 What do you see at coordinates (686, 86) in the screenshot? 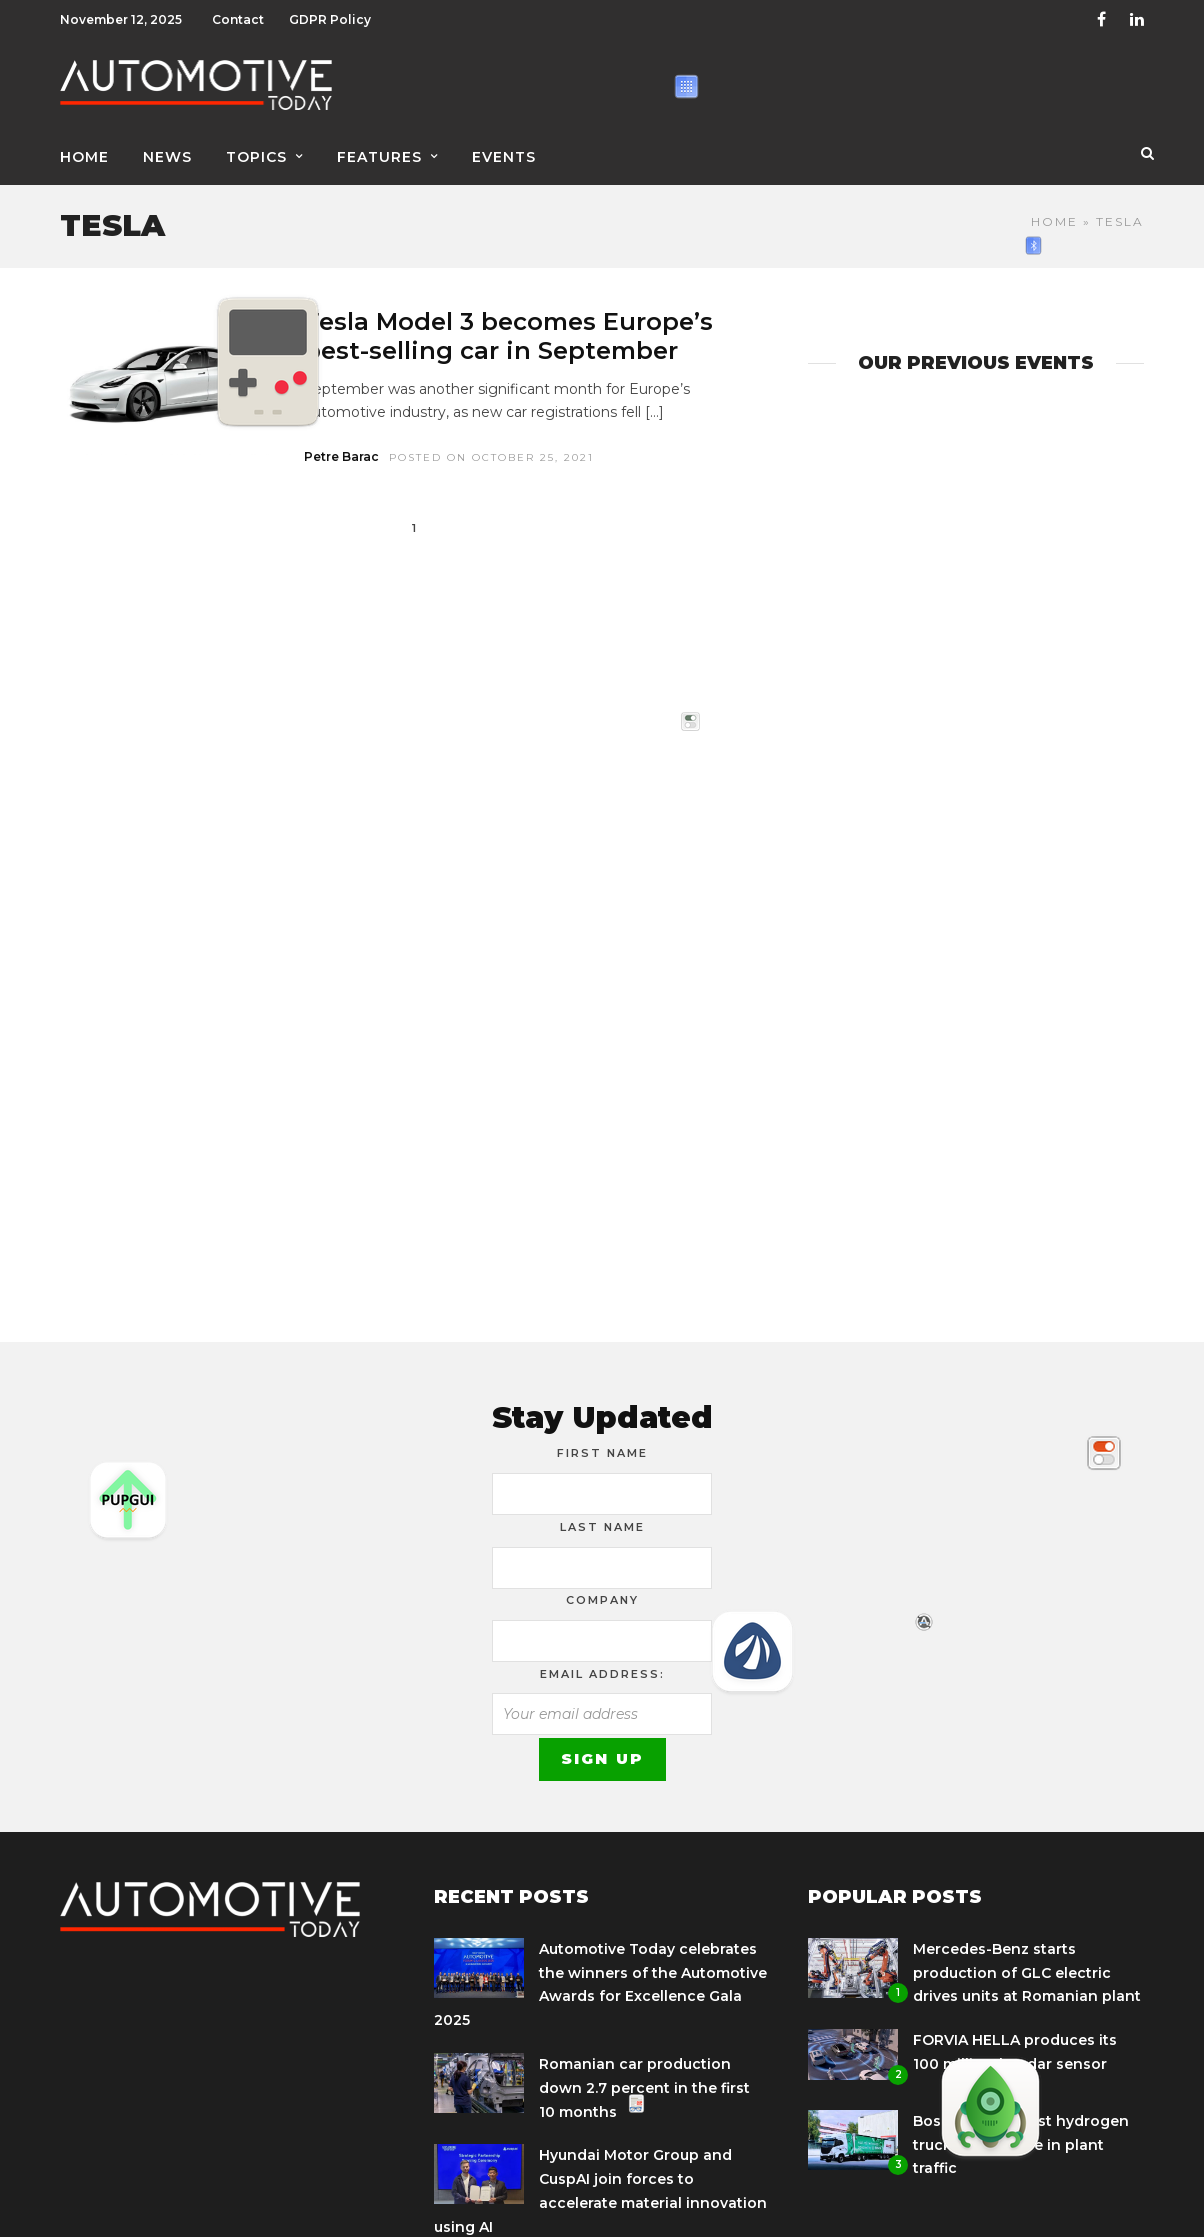
I see `view other applications` at bounding box center [686, 86].